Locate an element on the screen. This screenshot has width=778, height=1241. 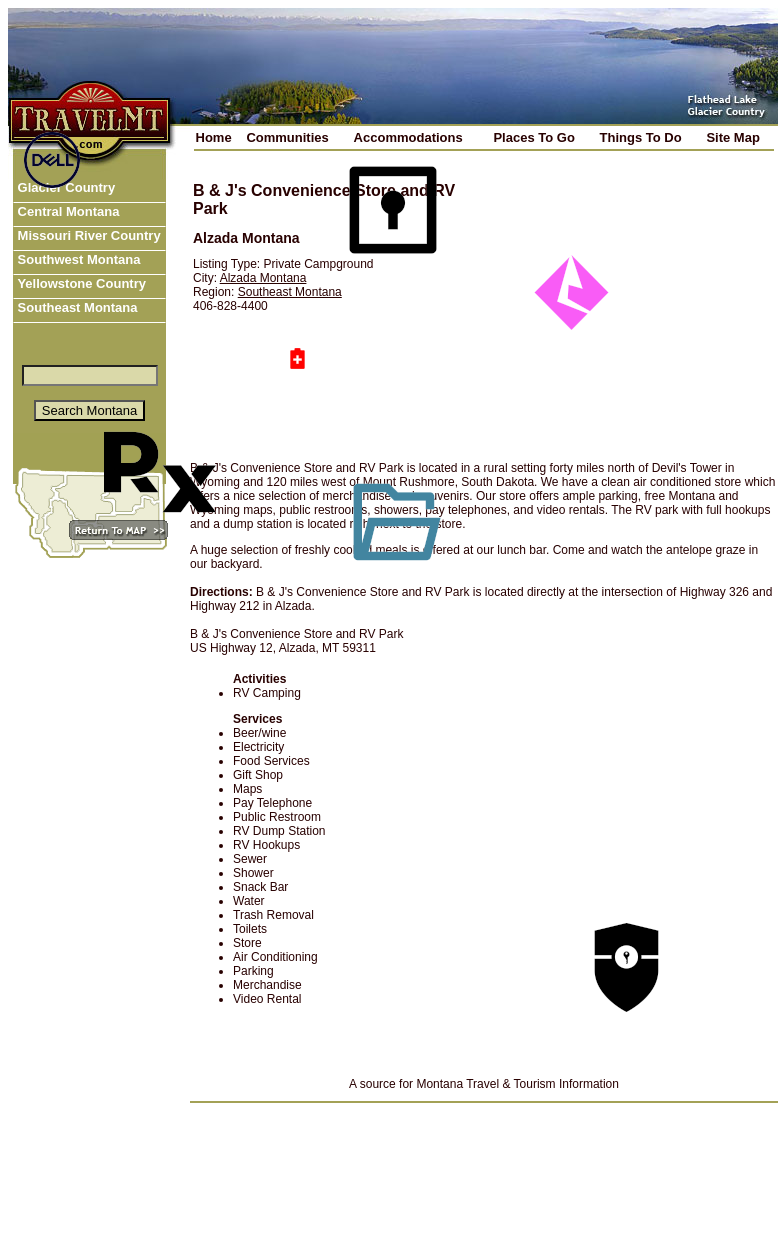
access door lock or security settings is located at coordinates (393, 210).